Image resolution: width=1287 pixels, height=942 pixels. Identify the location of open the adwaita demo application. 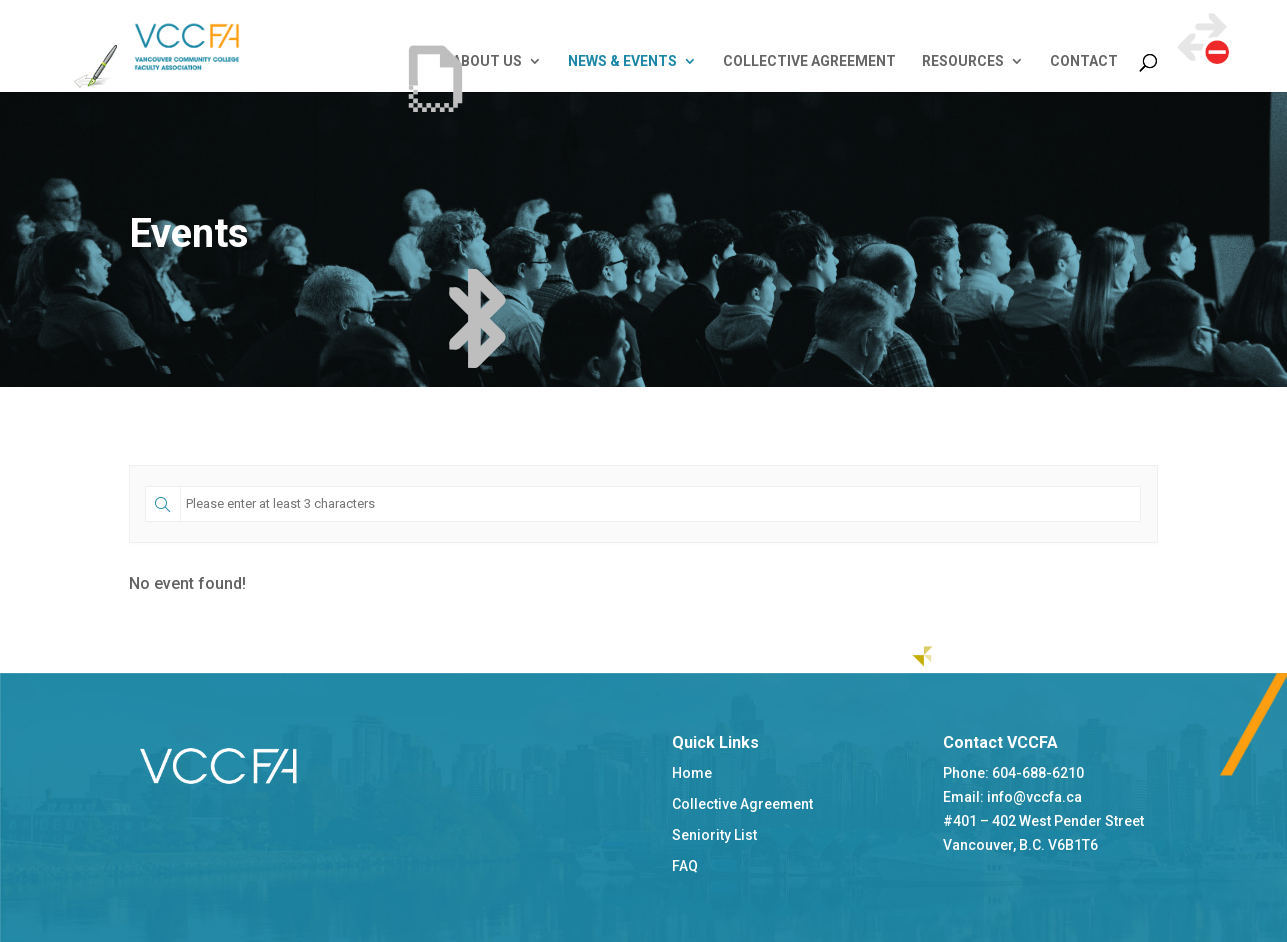
(922, 656).